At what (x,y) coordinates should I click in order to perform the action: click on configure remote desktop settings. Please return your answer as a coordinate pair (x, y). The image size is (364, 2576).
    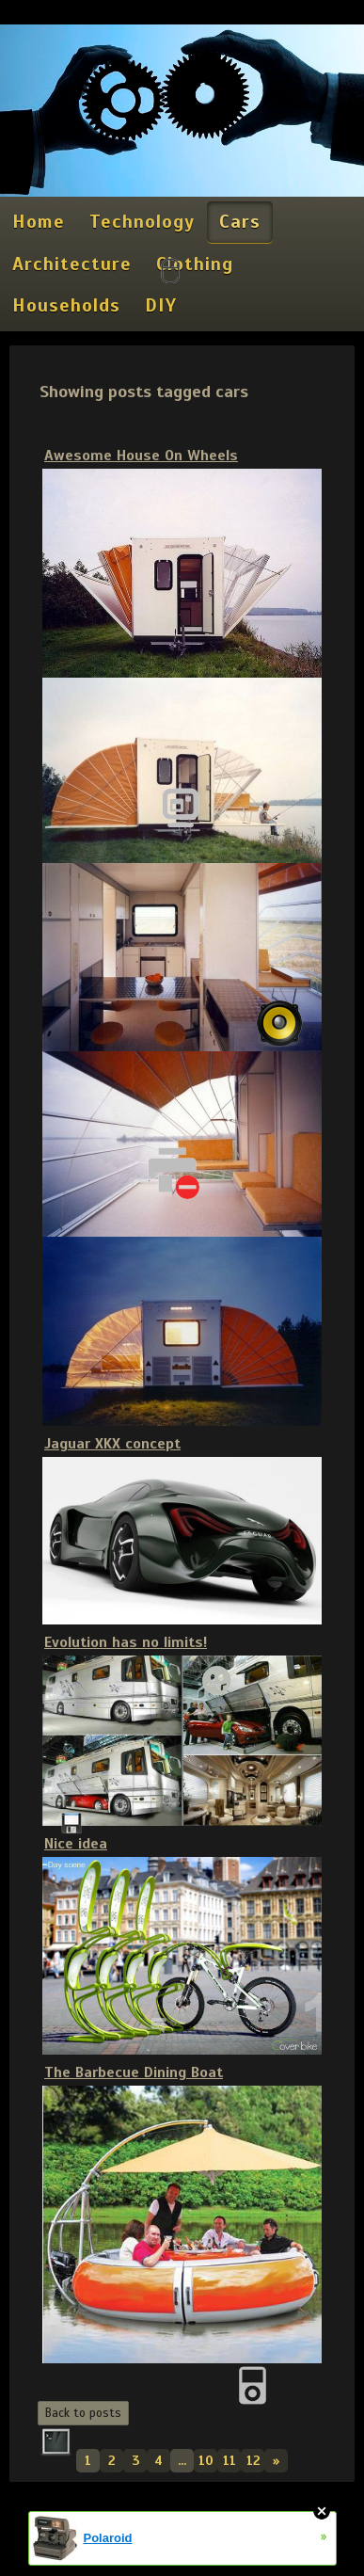
    Looking at the image, I should click on (181, 807).